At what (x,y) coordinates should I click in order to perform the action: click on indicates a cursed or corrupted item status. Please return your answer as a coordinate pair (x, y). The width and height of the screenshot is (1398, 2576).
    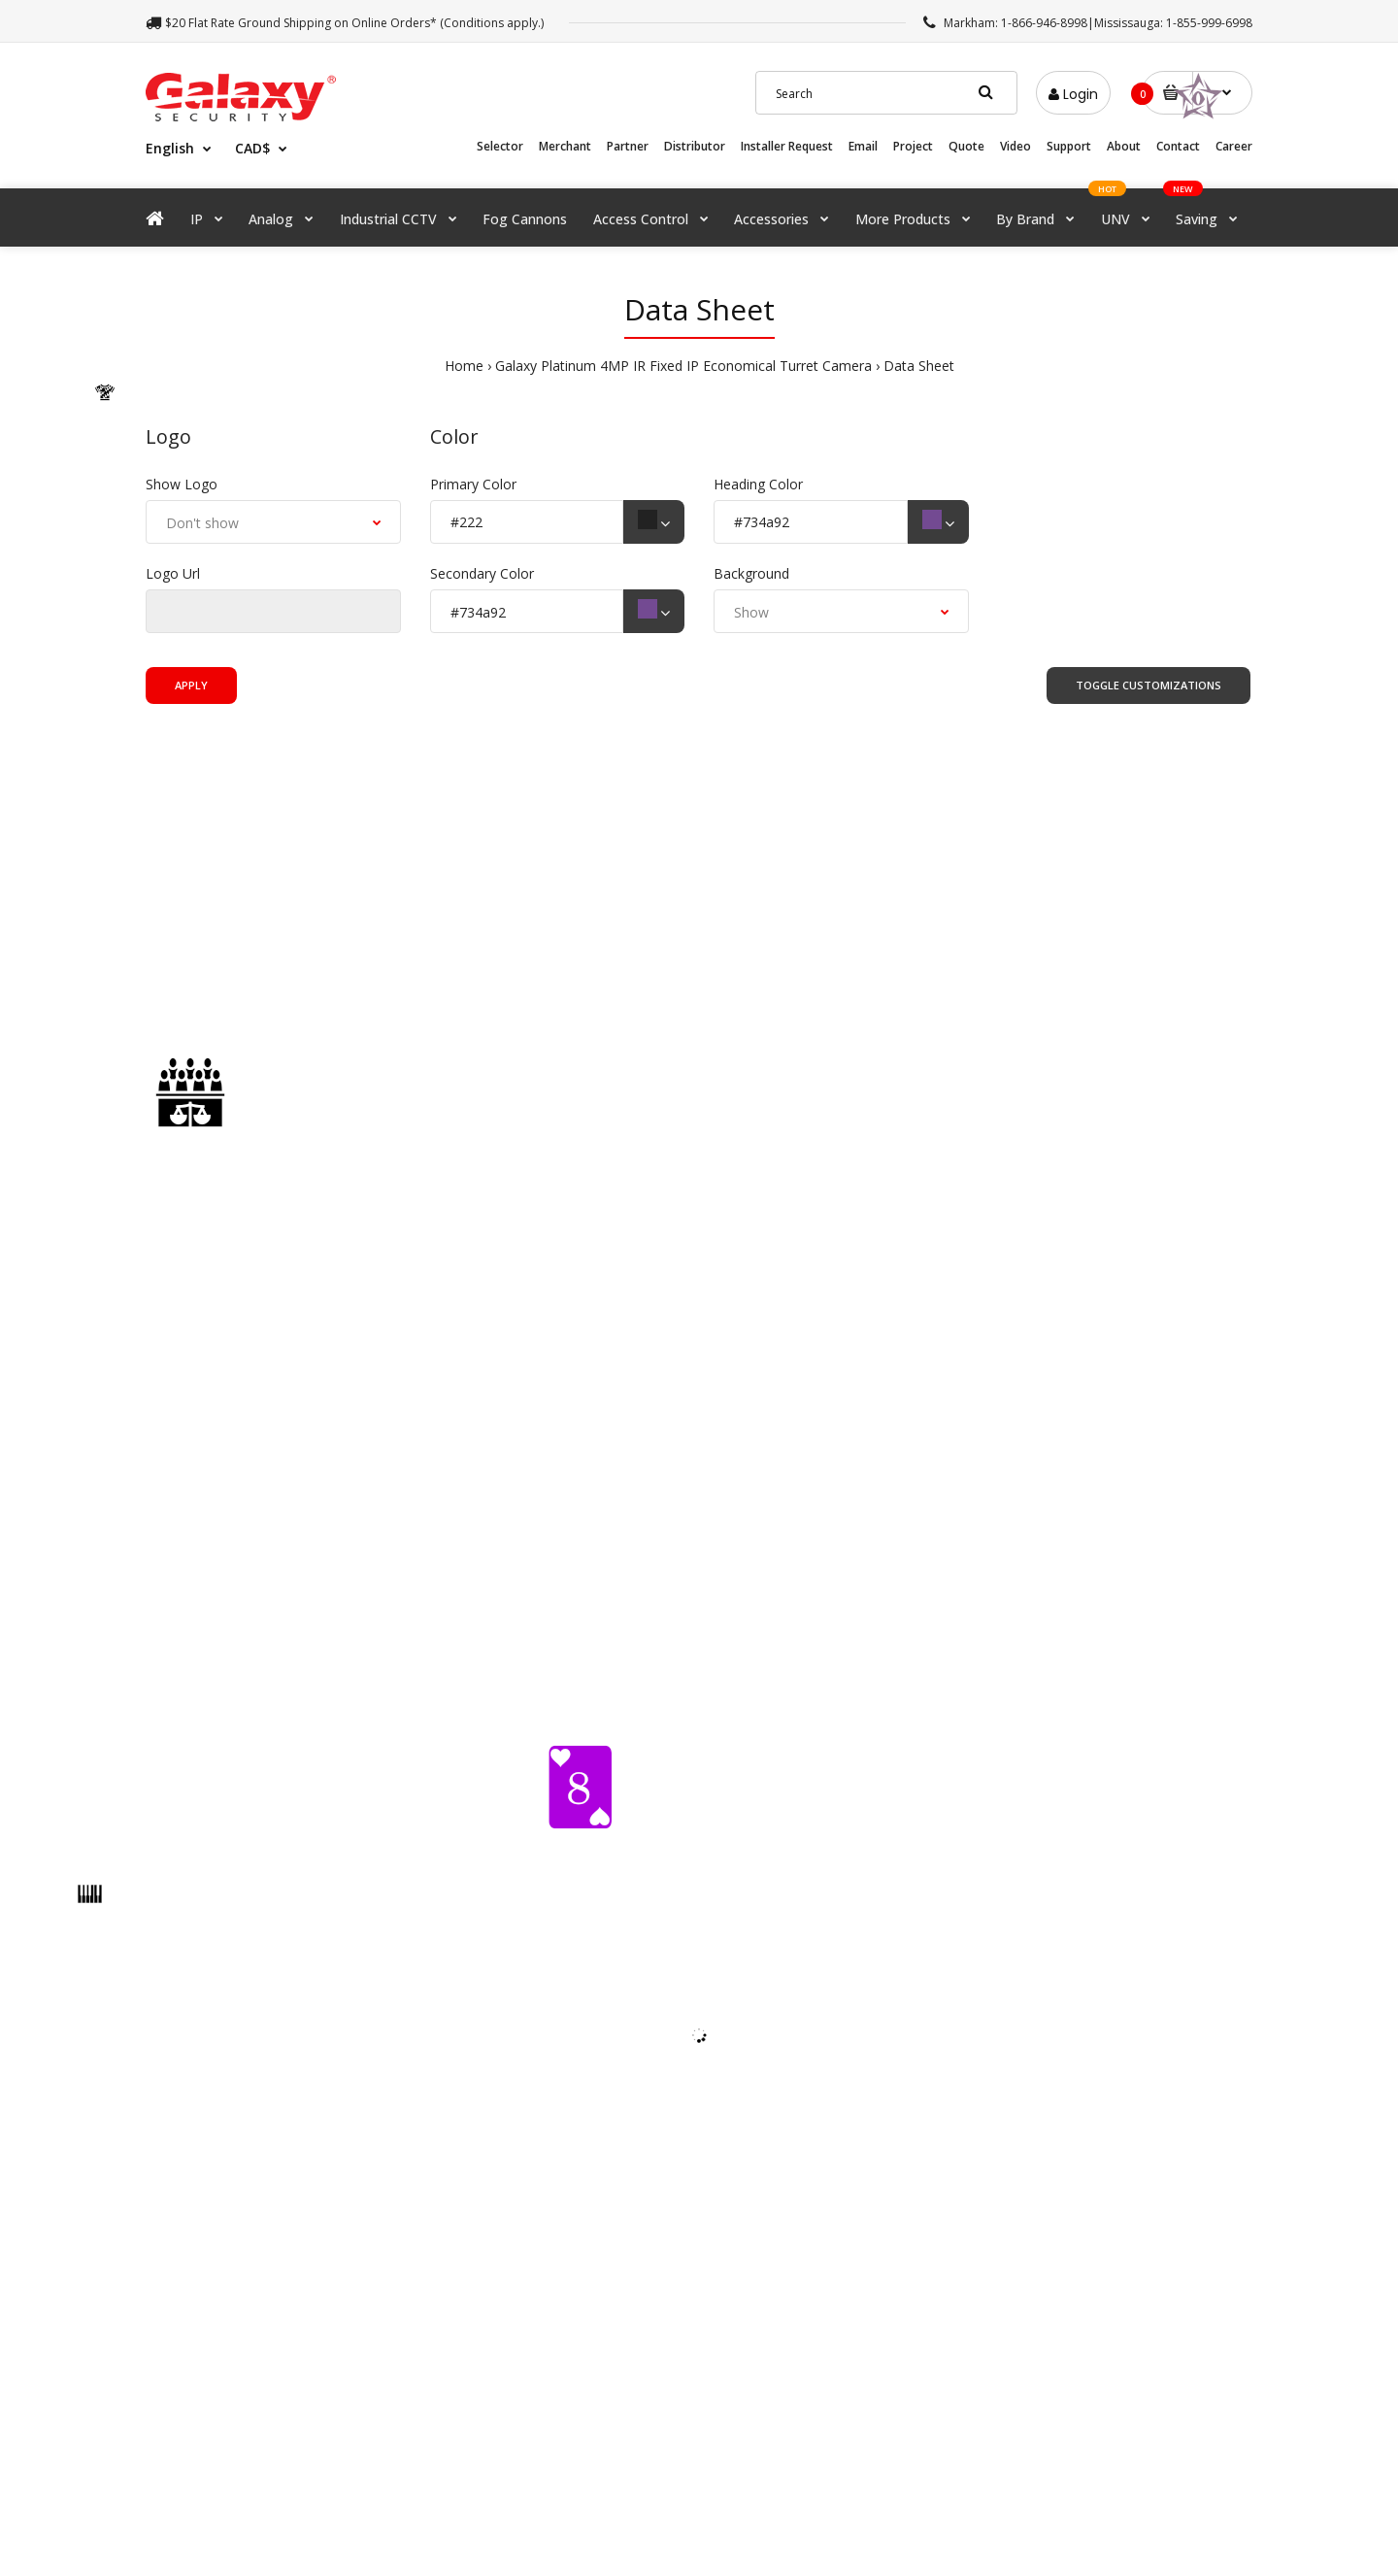
    Looking at the image, I should click on (1198, 97).